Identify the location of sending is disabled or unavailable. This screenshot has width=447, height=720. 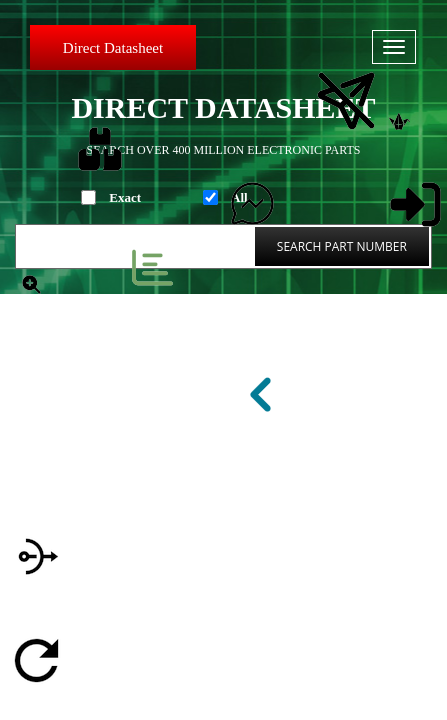
(346, 100).